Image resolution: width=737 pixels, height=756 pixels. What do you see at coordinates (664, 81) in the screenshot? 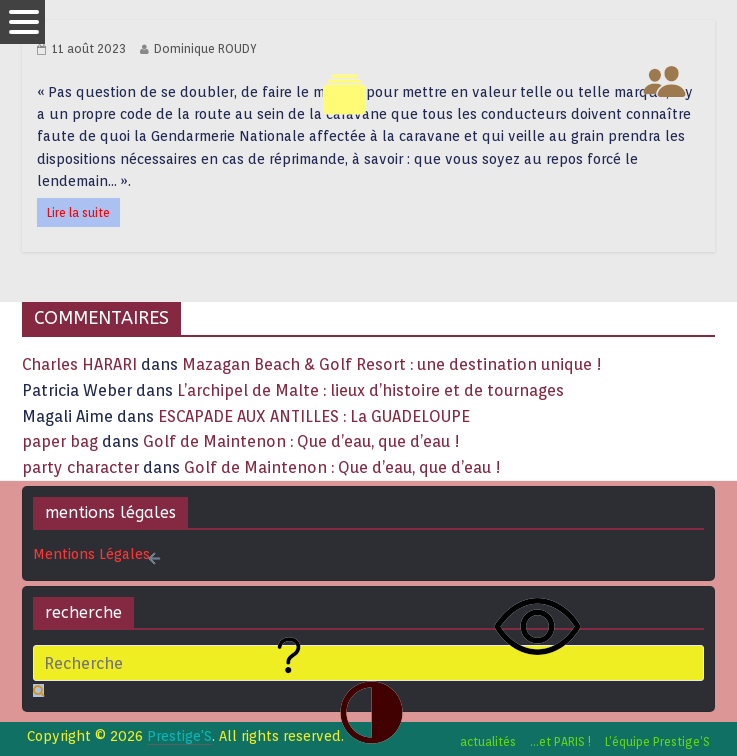
I see `view contacts or friends list` at bounding box center [664, 81].